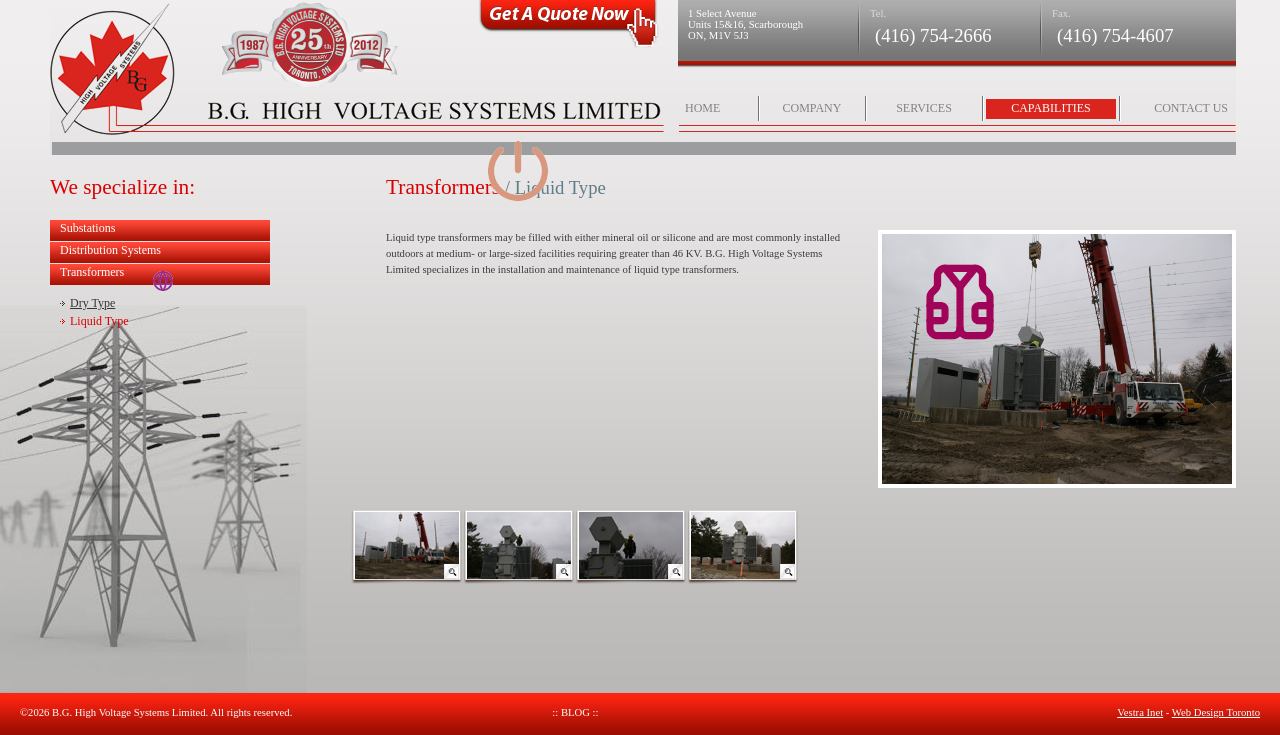  What do you see at coordinates (960, 302) in the screenshot?
I see `view outerwear or jacket options` at bounding box center [960, 302].